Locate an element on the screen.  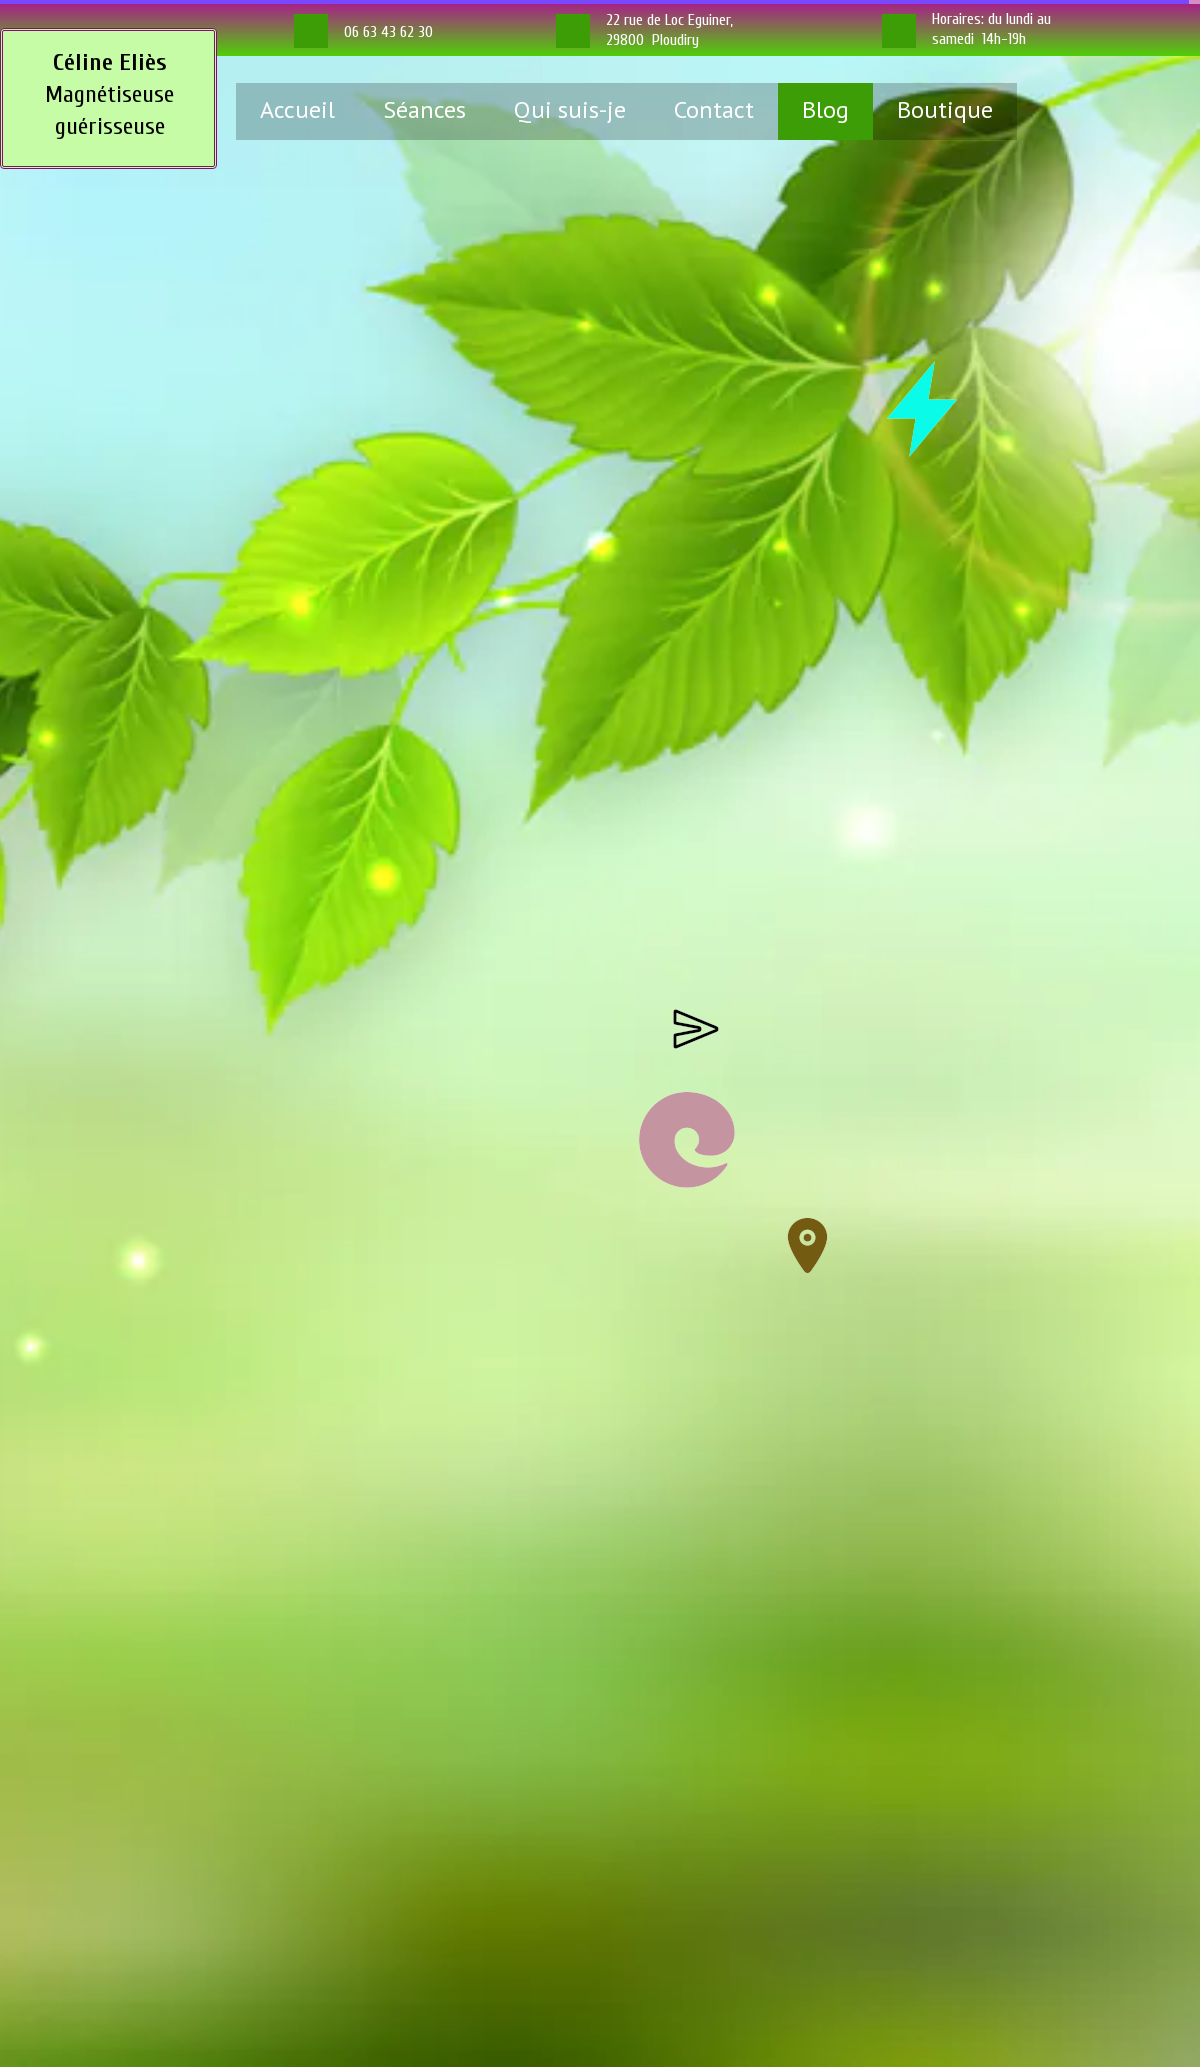
open Microsoft Edge browser is located at coordinates (687, 1140).